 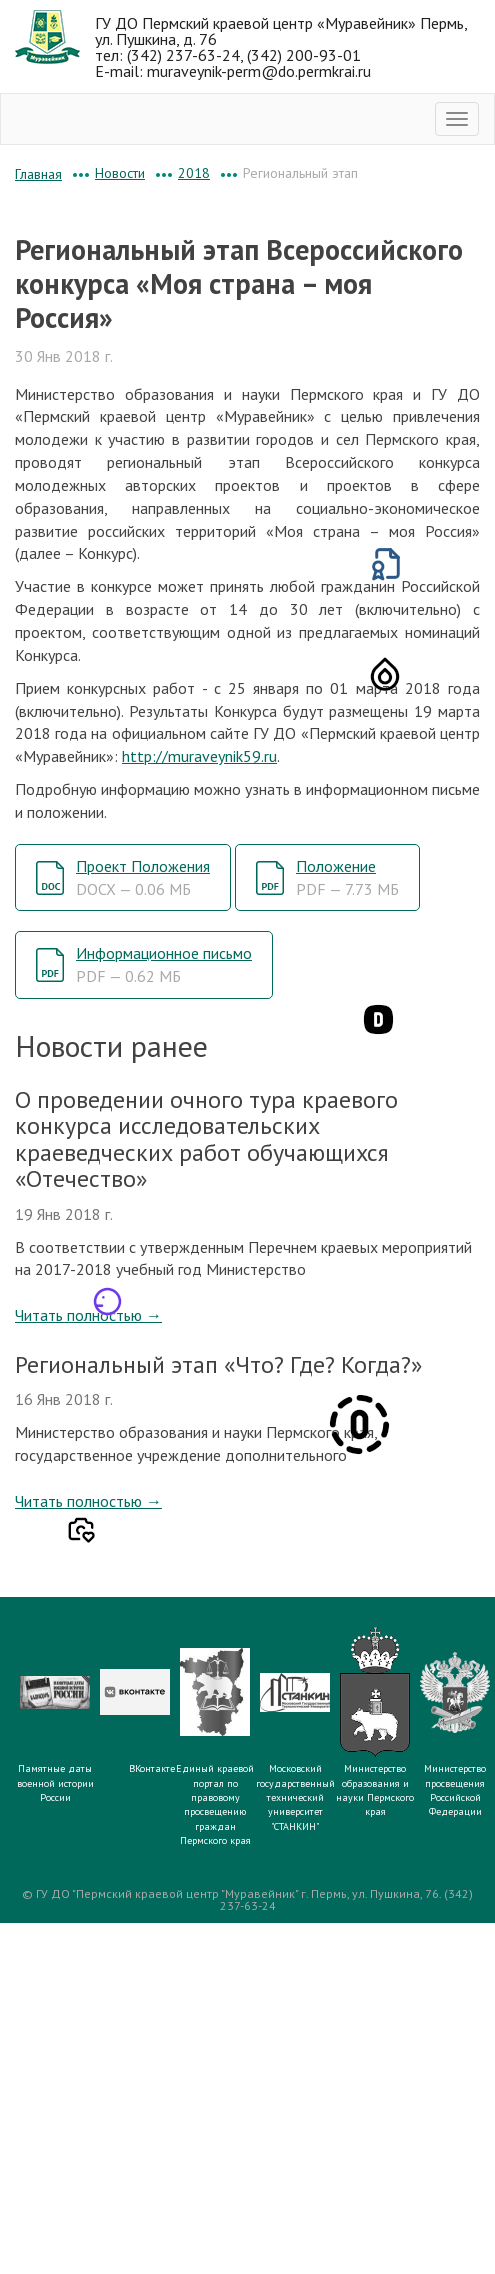 What do you see at coordinates (107, 1301) in the screenshot?
I see `emoji or reaction looking left` at bounding box center [107, 1301].